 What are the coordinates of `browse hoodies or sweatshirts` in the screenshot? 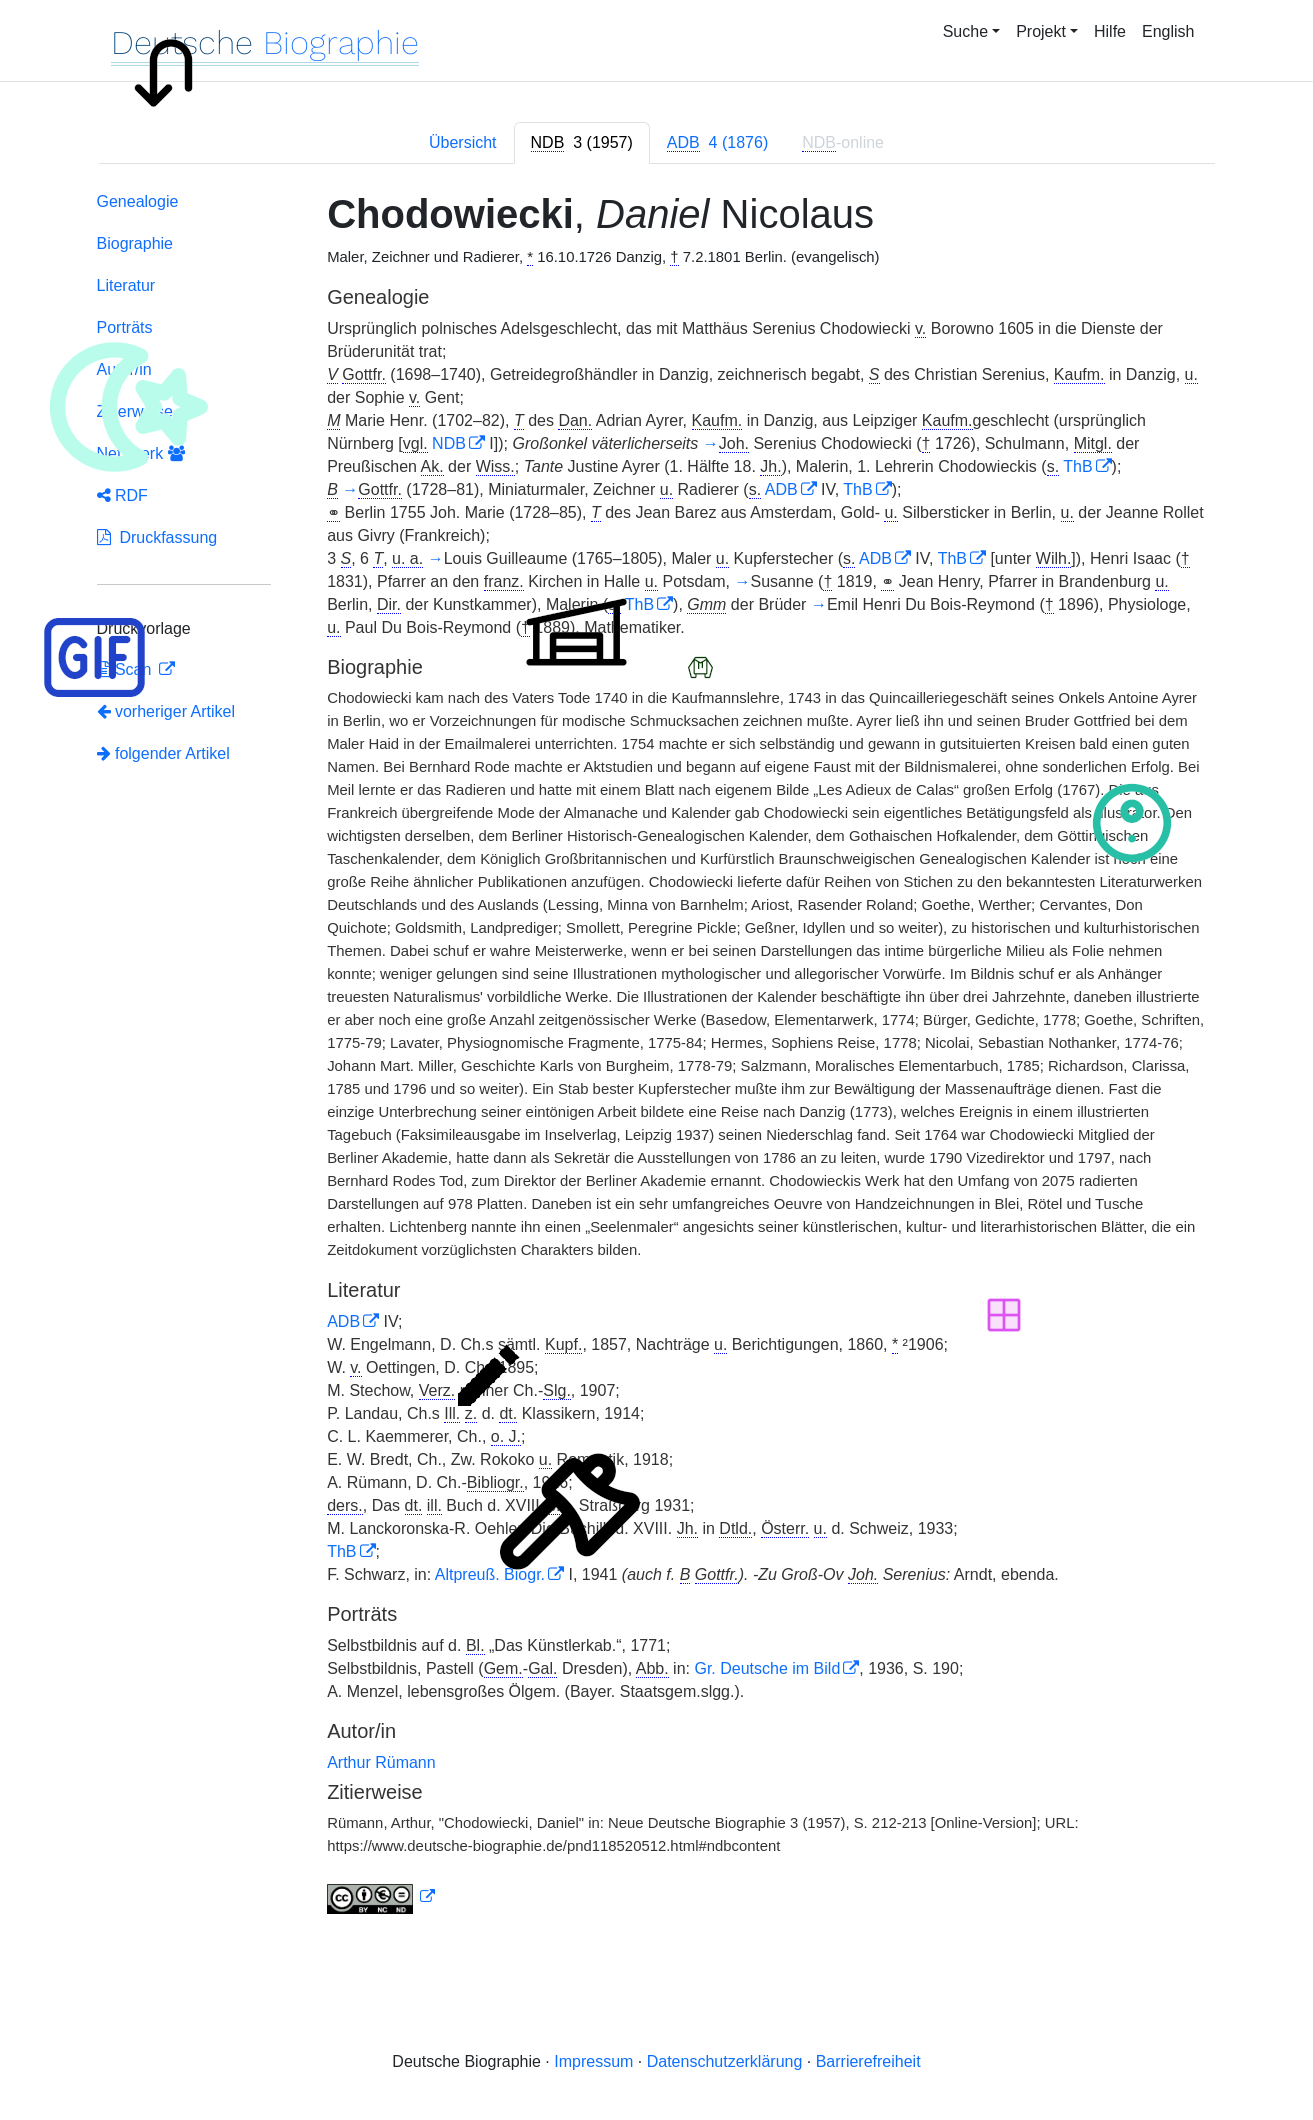 It's located at (700, 667).